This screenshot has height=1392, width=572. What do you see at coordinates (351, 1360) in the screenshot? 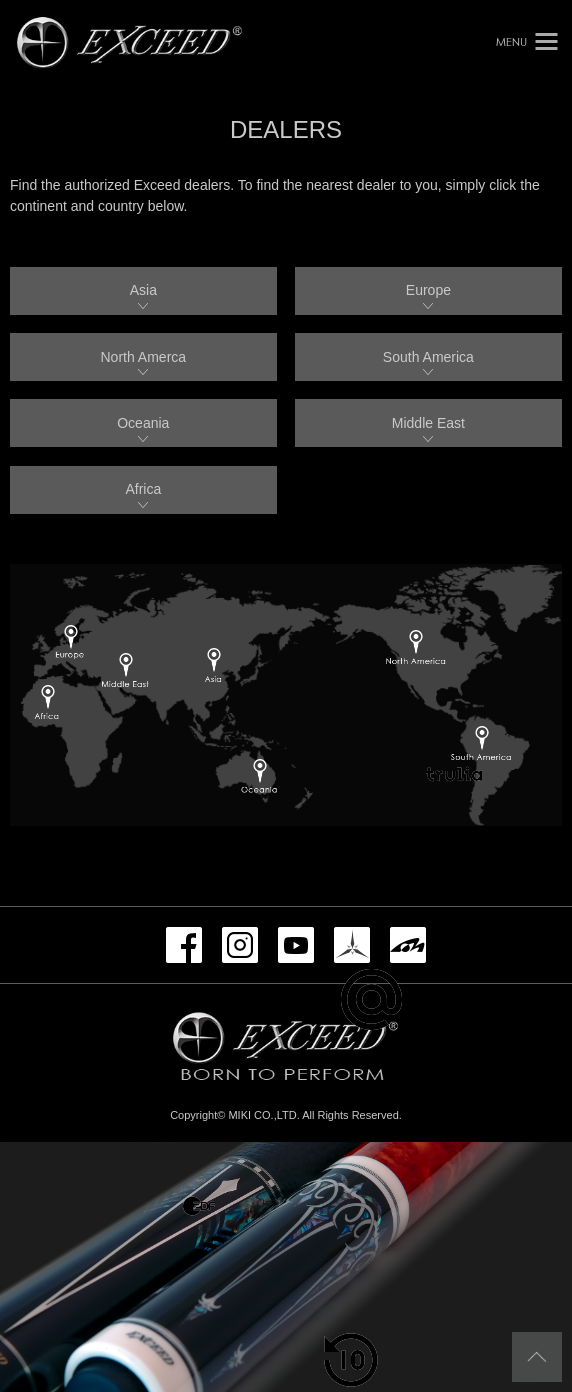
I see `skip back 10 seconds in media playback` at bounding box center [351, 1360].